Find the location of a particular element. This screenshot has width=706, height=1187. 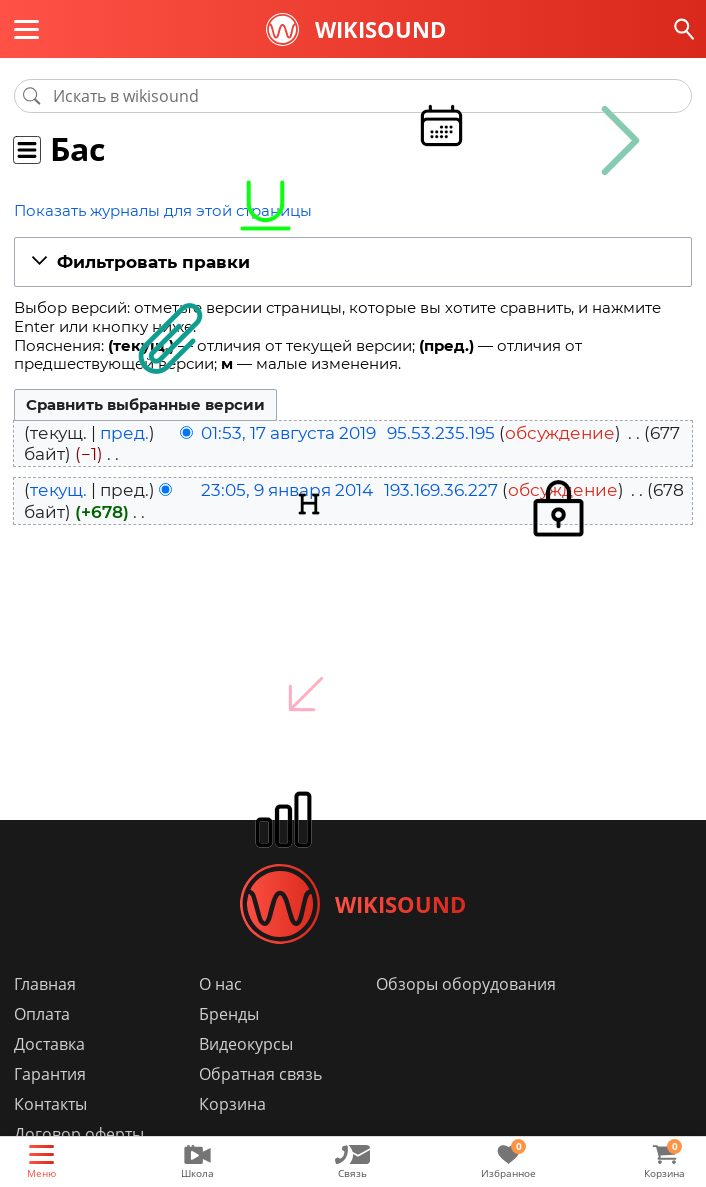

navigate to the next item or page is located at coordinates (620, 140).